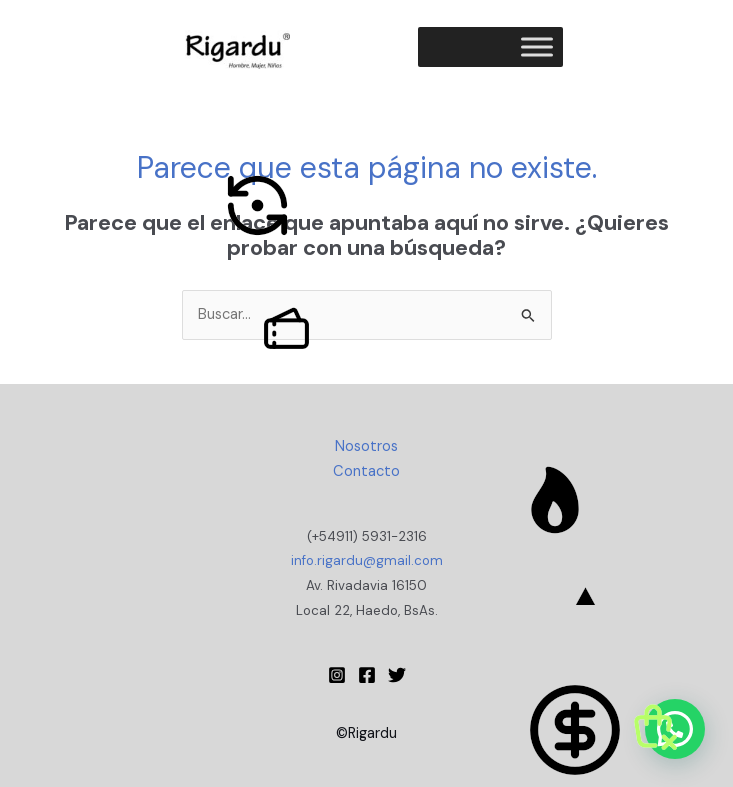  I want to click on view your tickets, so click(286, 328).